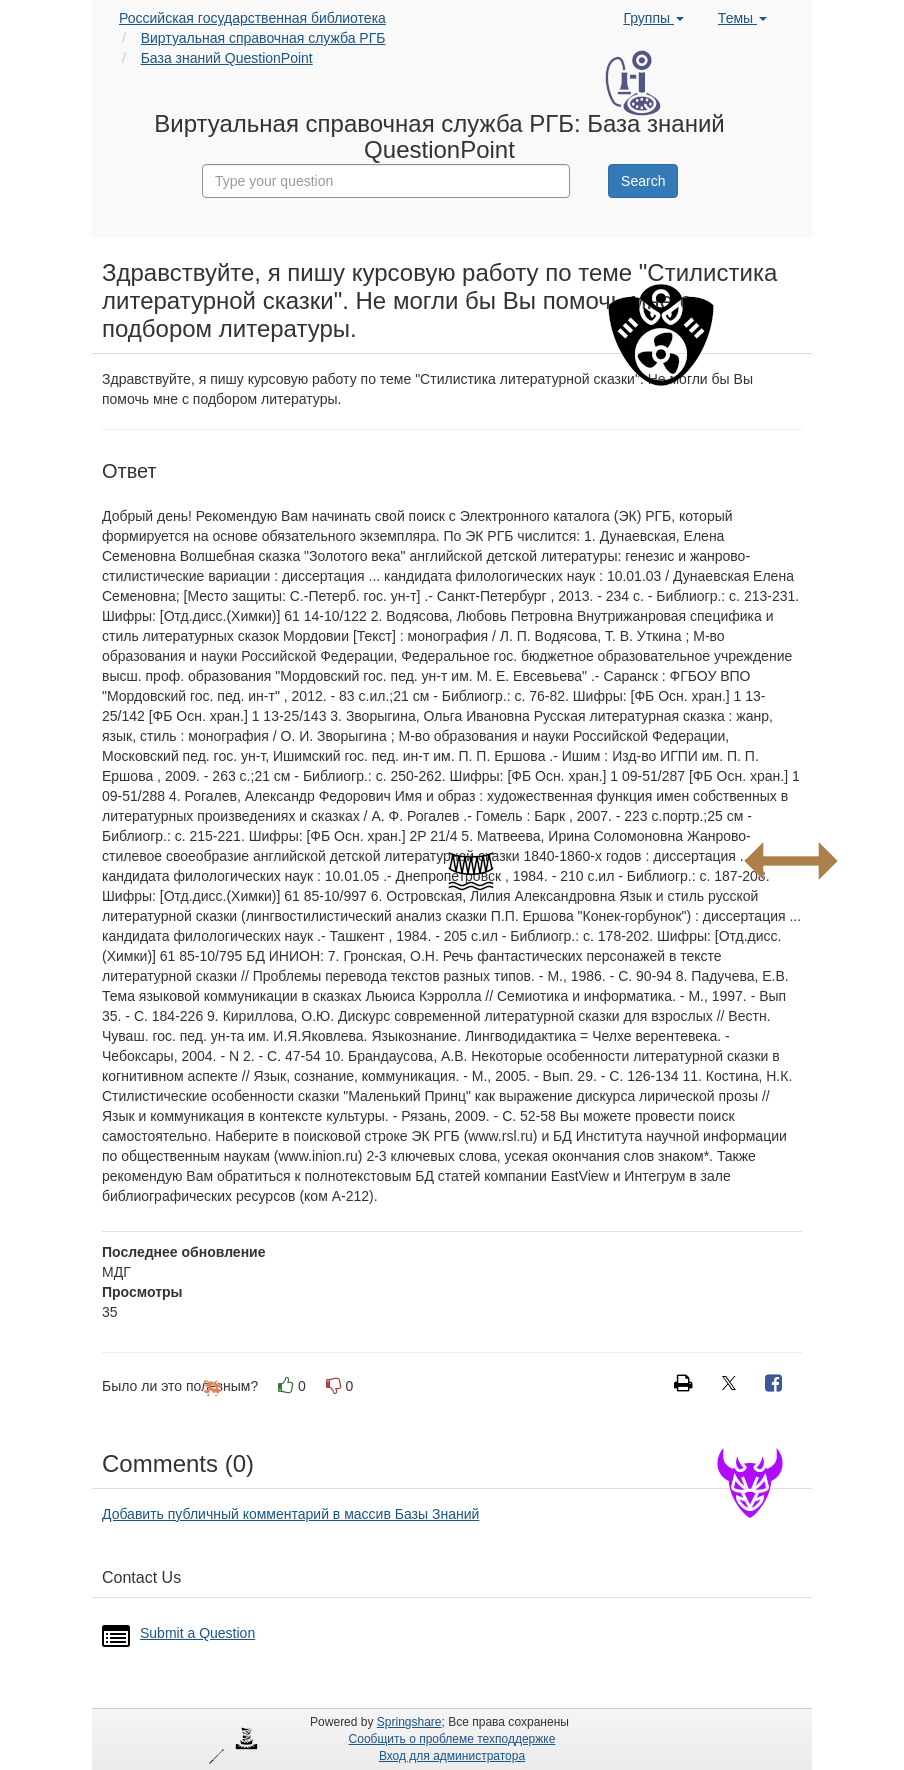 The height and width of the screenshot is (1770, 904). What do you see at coordinates (471, 869) in the screenshot?
I see `rope bridge obstacle or crossing point in a game` at bounding box center [471, 869].